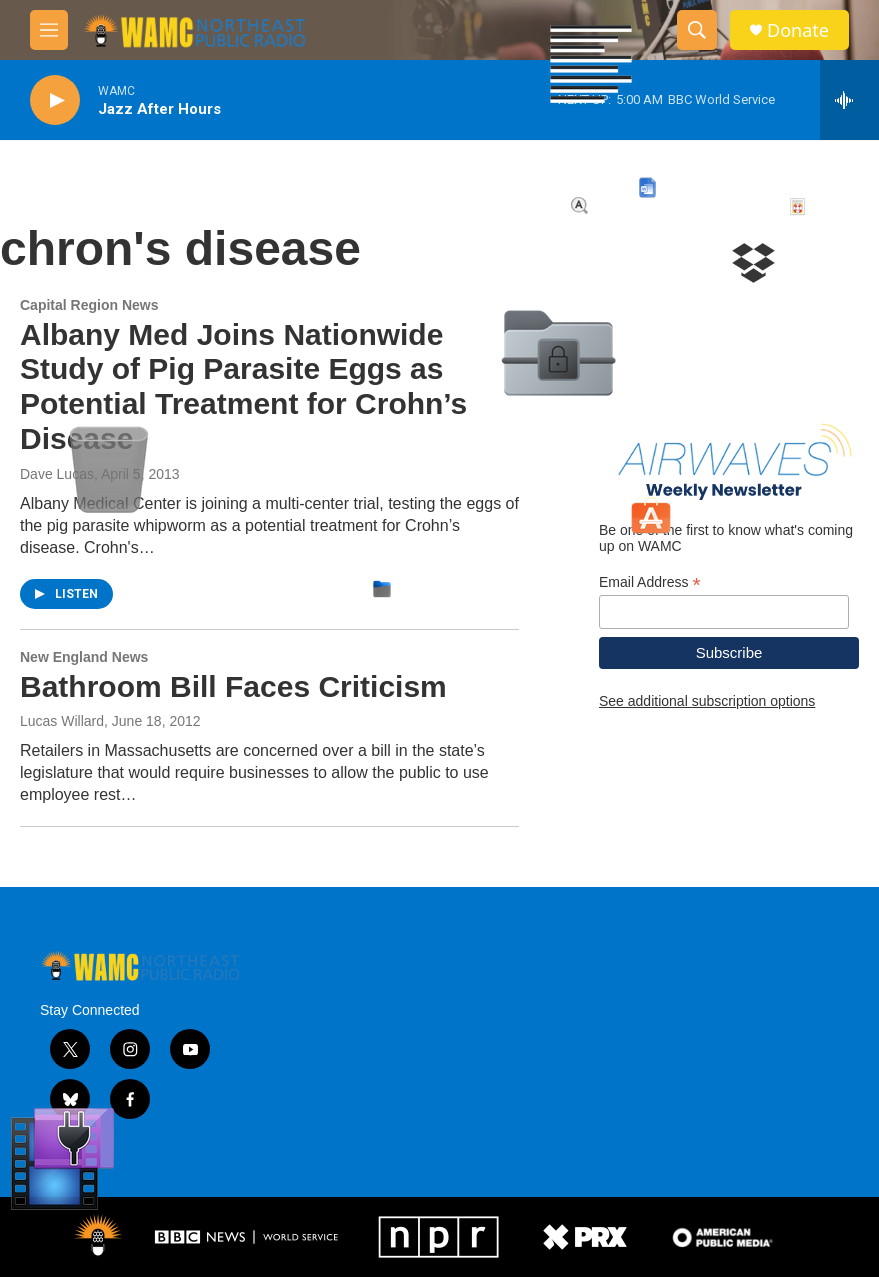 The height and width of the screenshot is (1277, 879). I want to click on open the software center to browse and install apps, so click(651, 518).